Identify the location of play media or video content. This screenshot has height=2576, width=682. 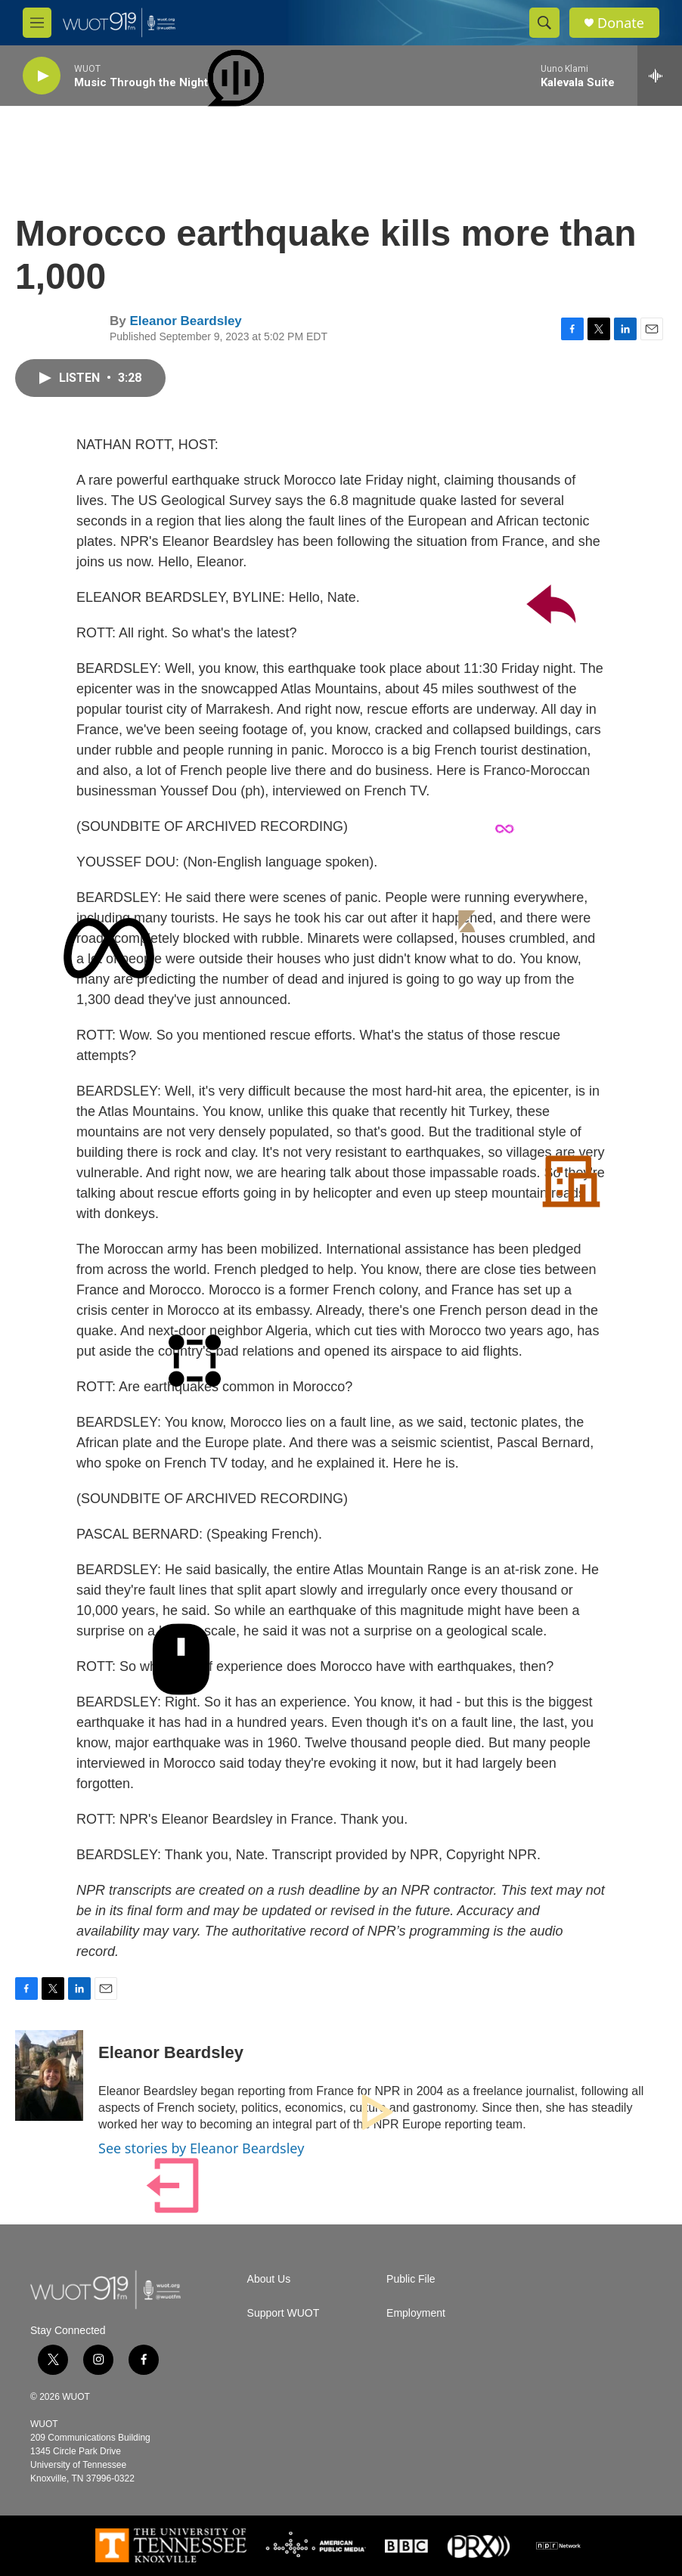
(375, 2112).